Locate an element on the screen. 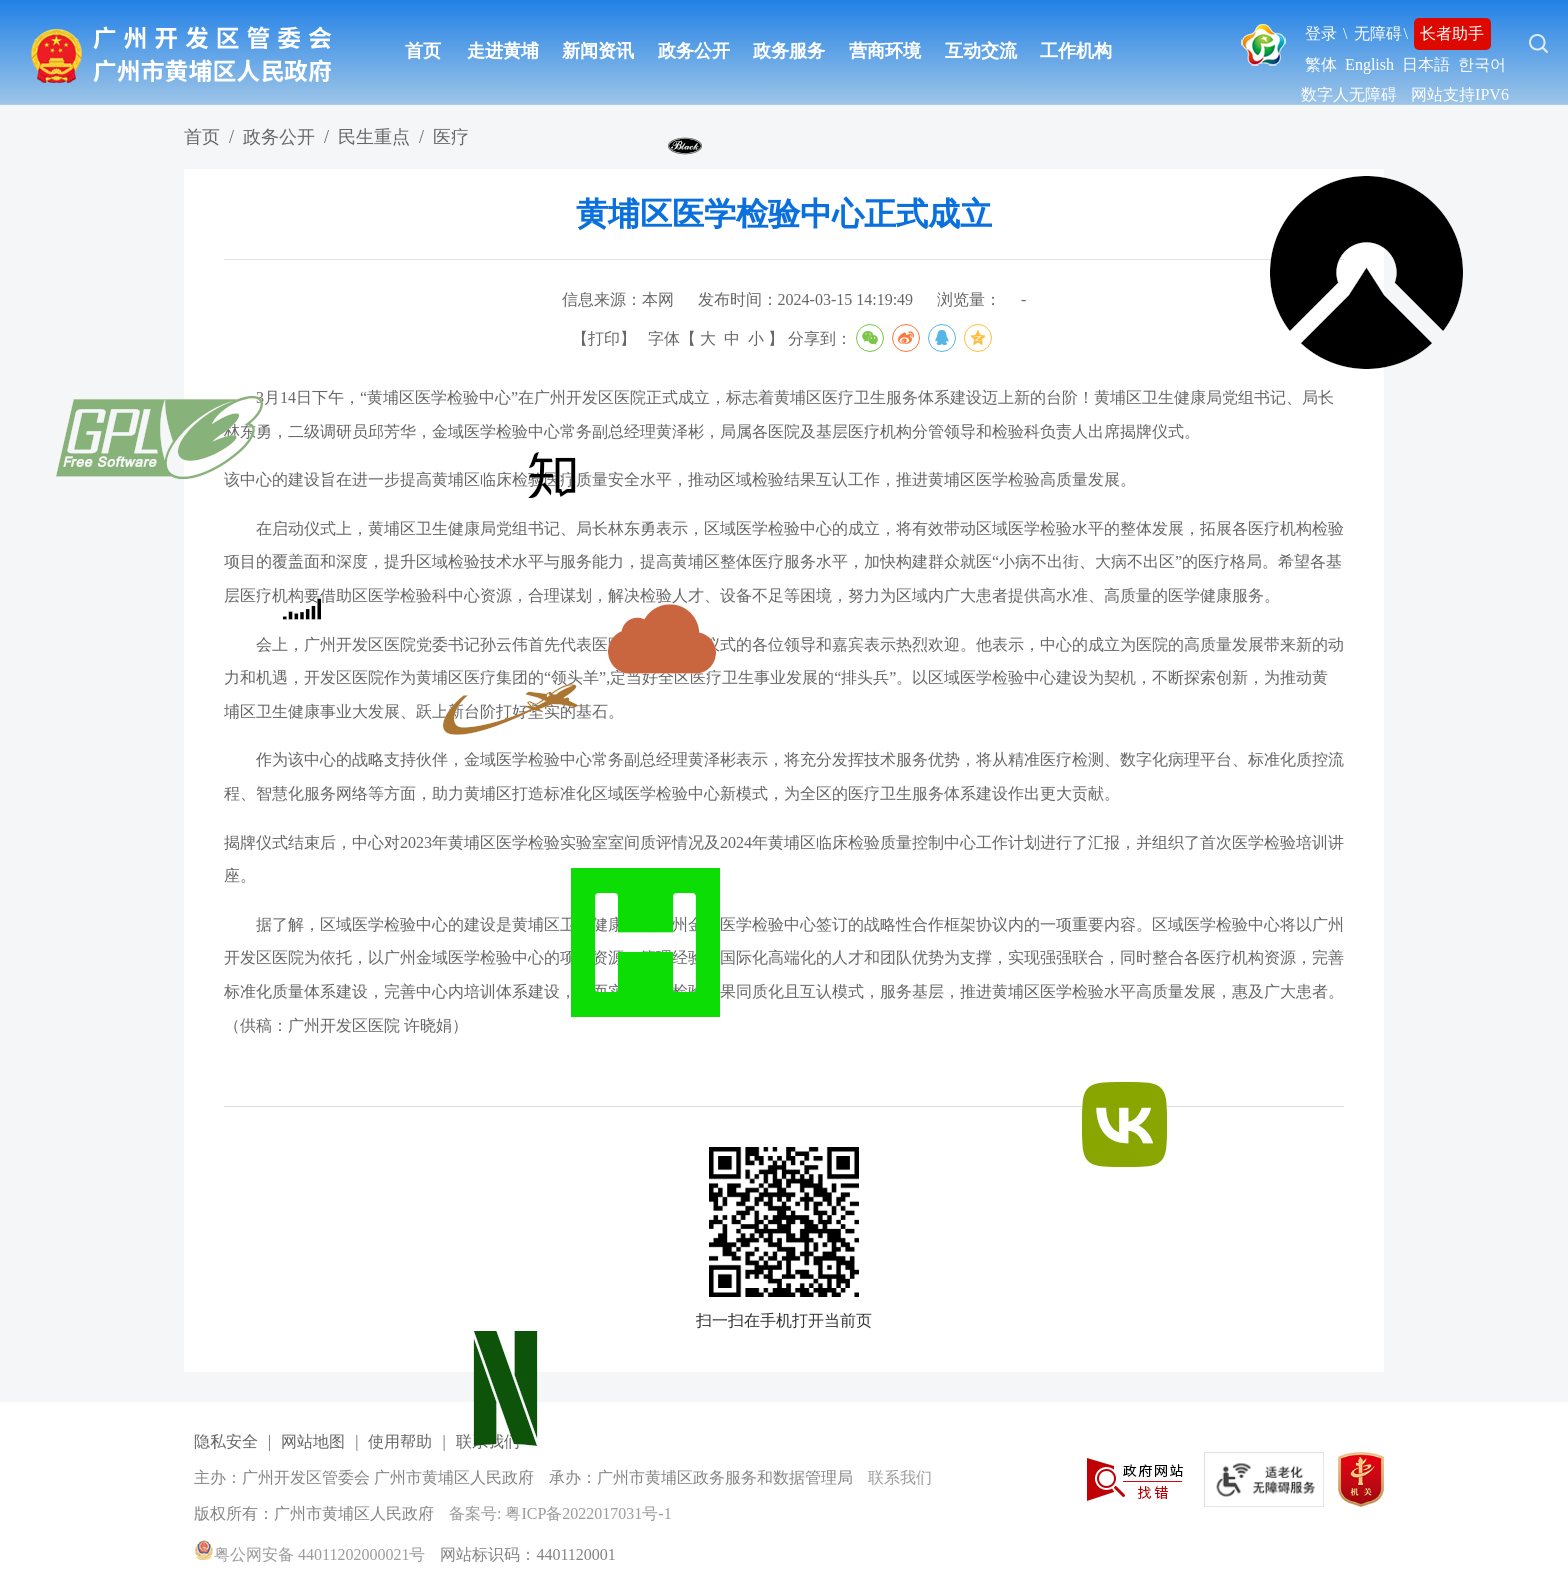  open zhihu app is located at coordinates (552, 475).